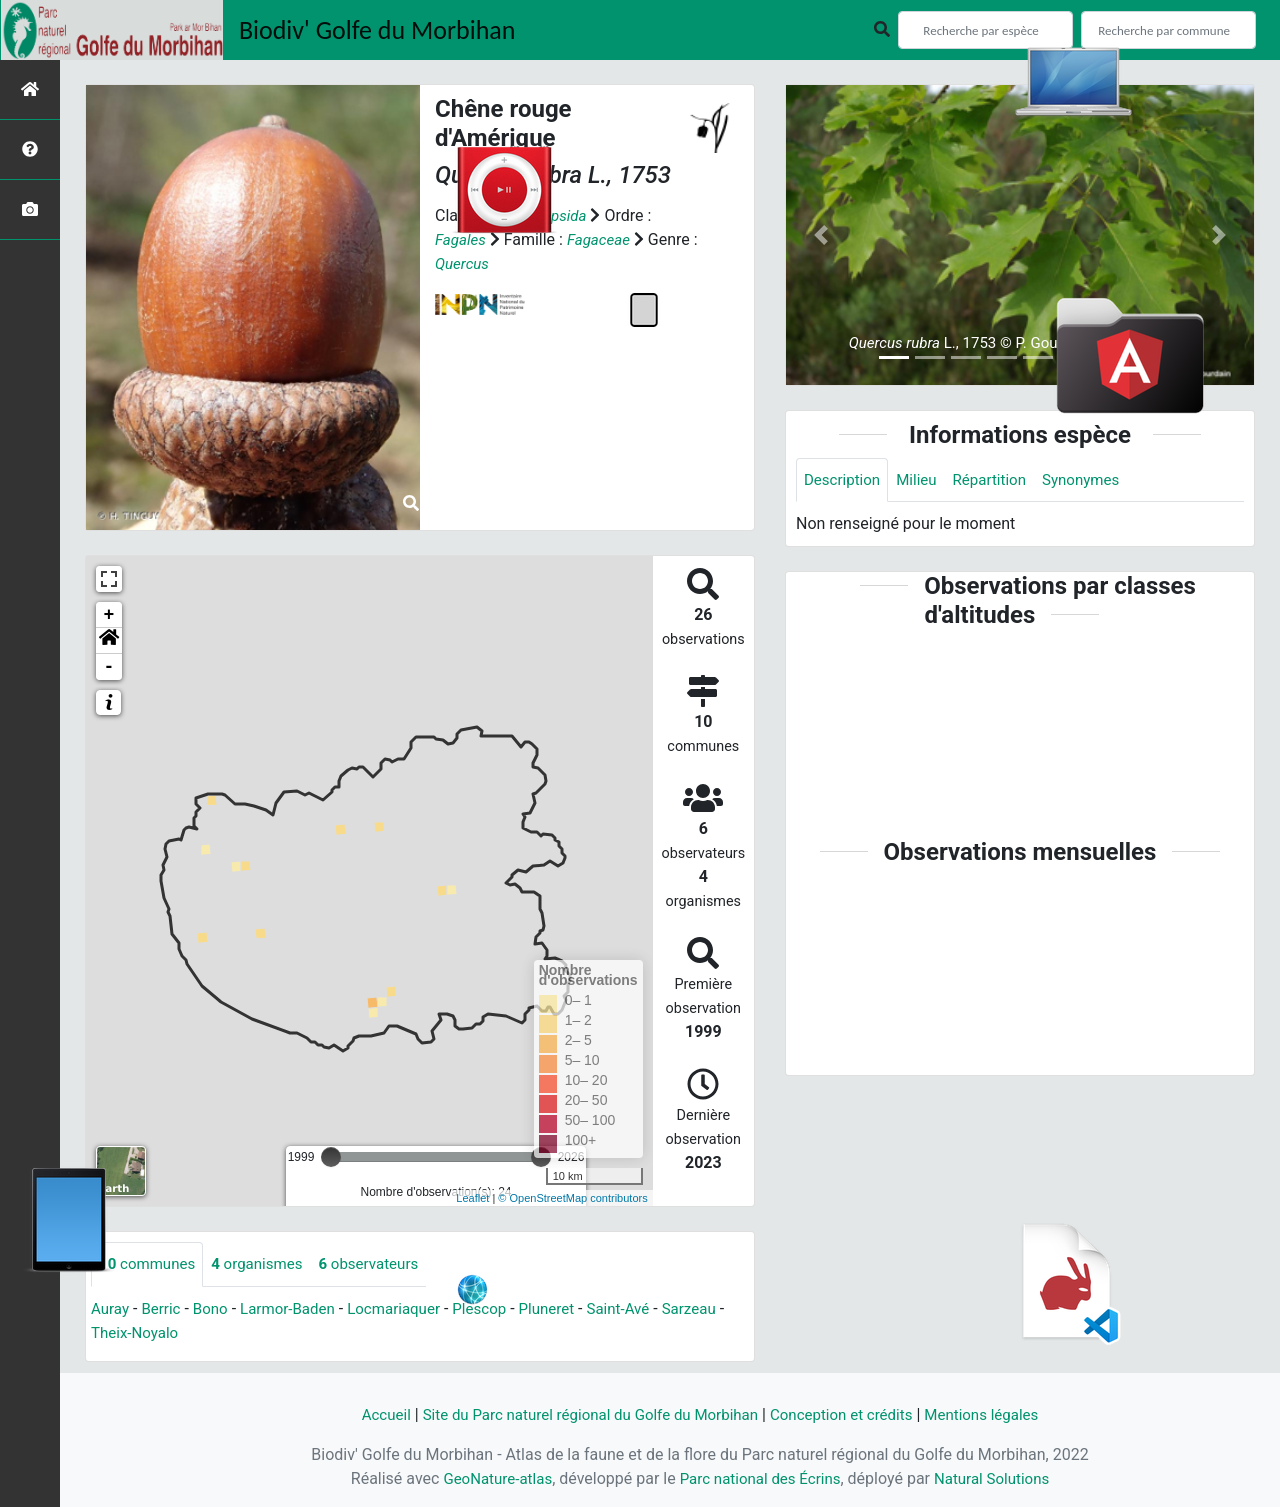  Describe the element at coordinates (1066, 1283) in the screenshot. I see `open a jade-related project or file in Visual Studio Code` at that location.